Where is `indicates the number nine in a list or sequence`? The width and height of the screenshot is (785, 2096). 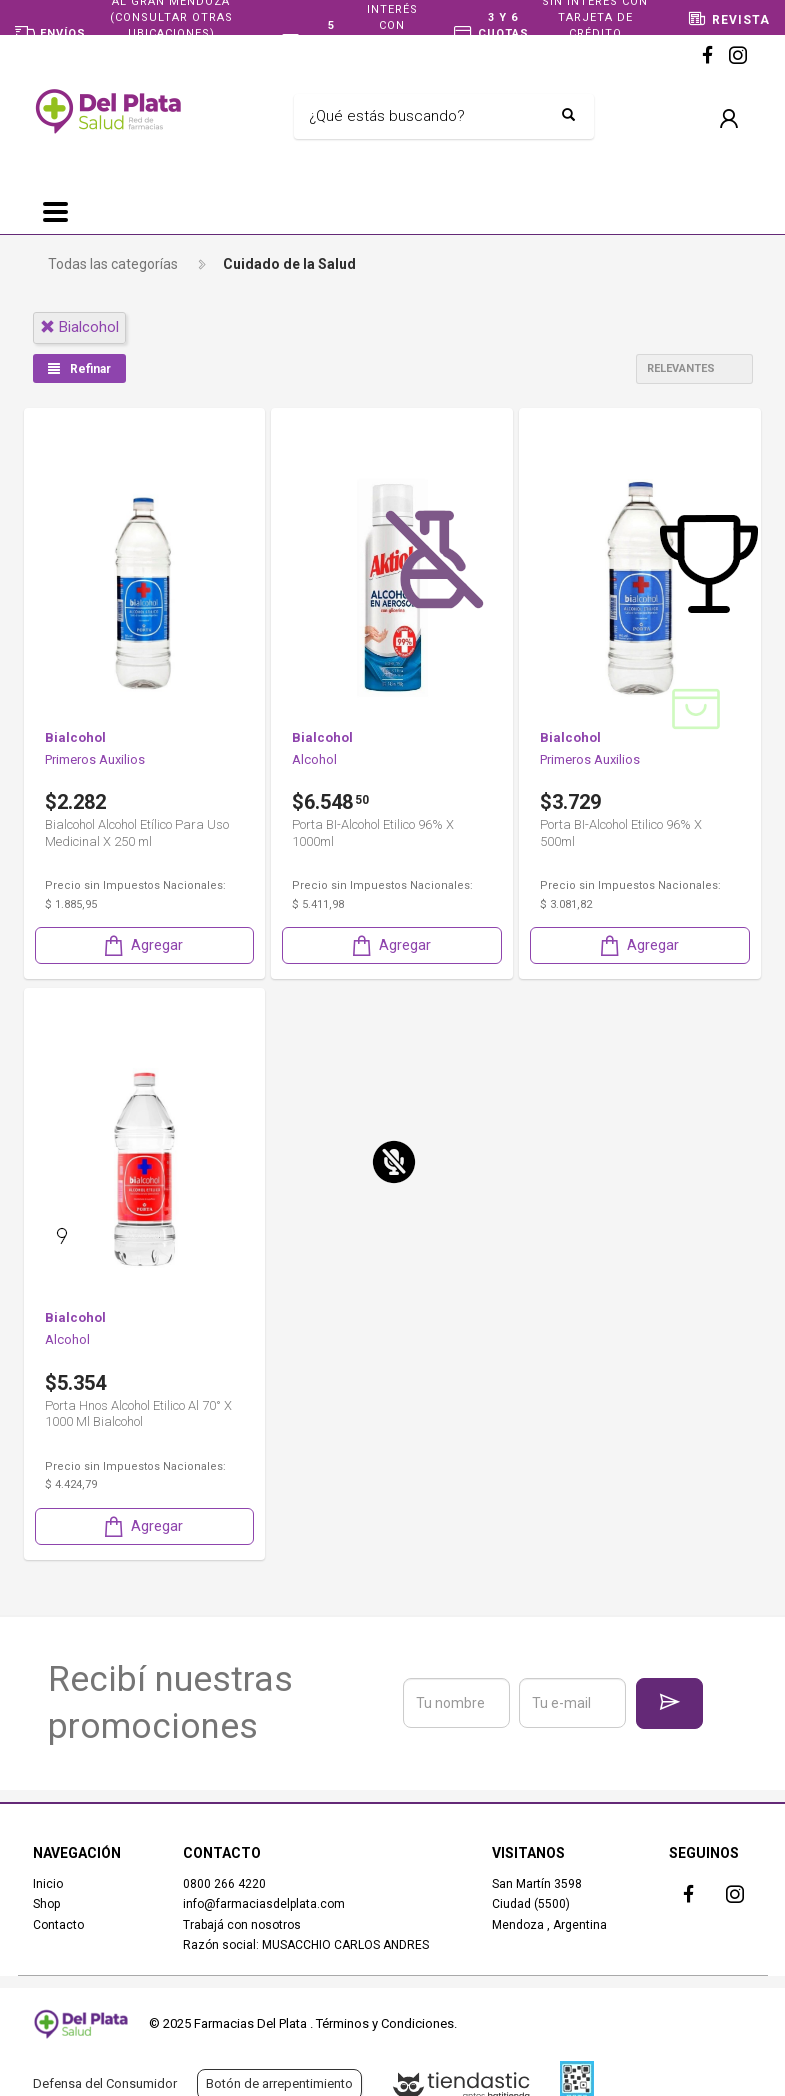
indicates the number nine in a list or sequence is located at coordinates (62, 1236).